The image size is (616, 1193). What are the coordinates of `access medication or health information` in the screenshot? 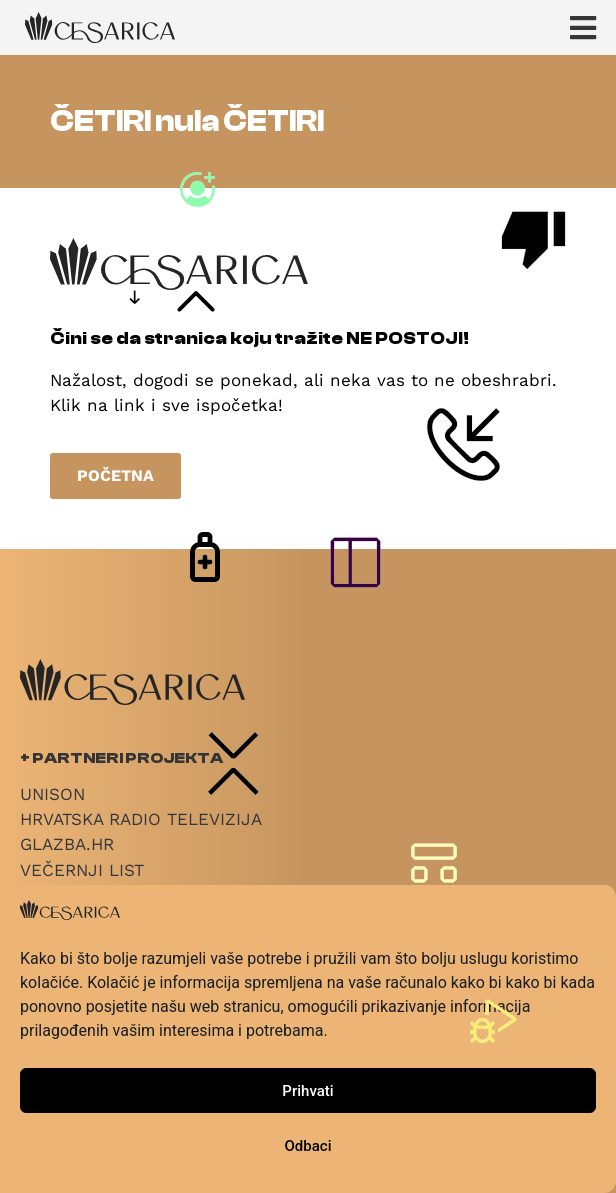 It's located at (205, 557).